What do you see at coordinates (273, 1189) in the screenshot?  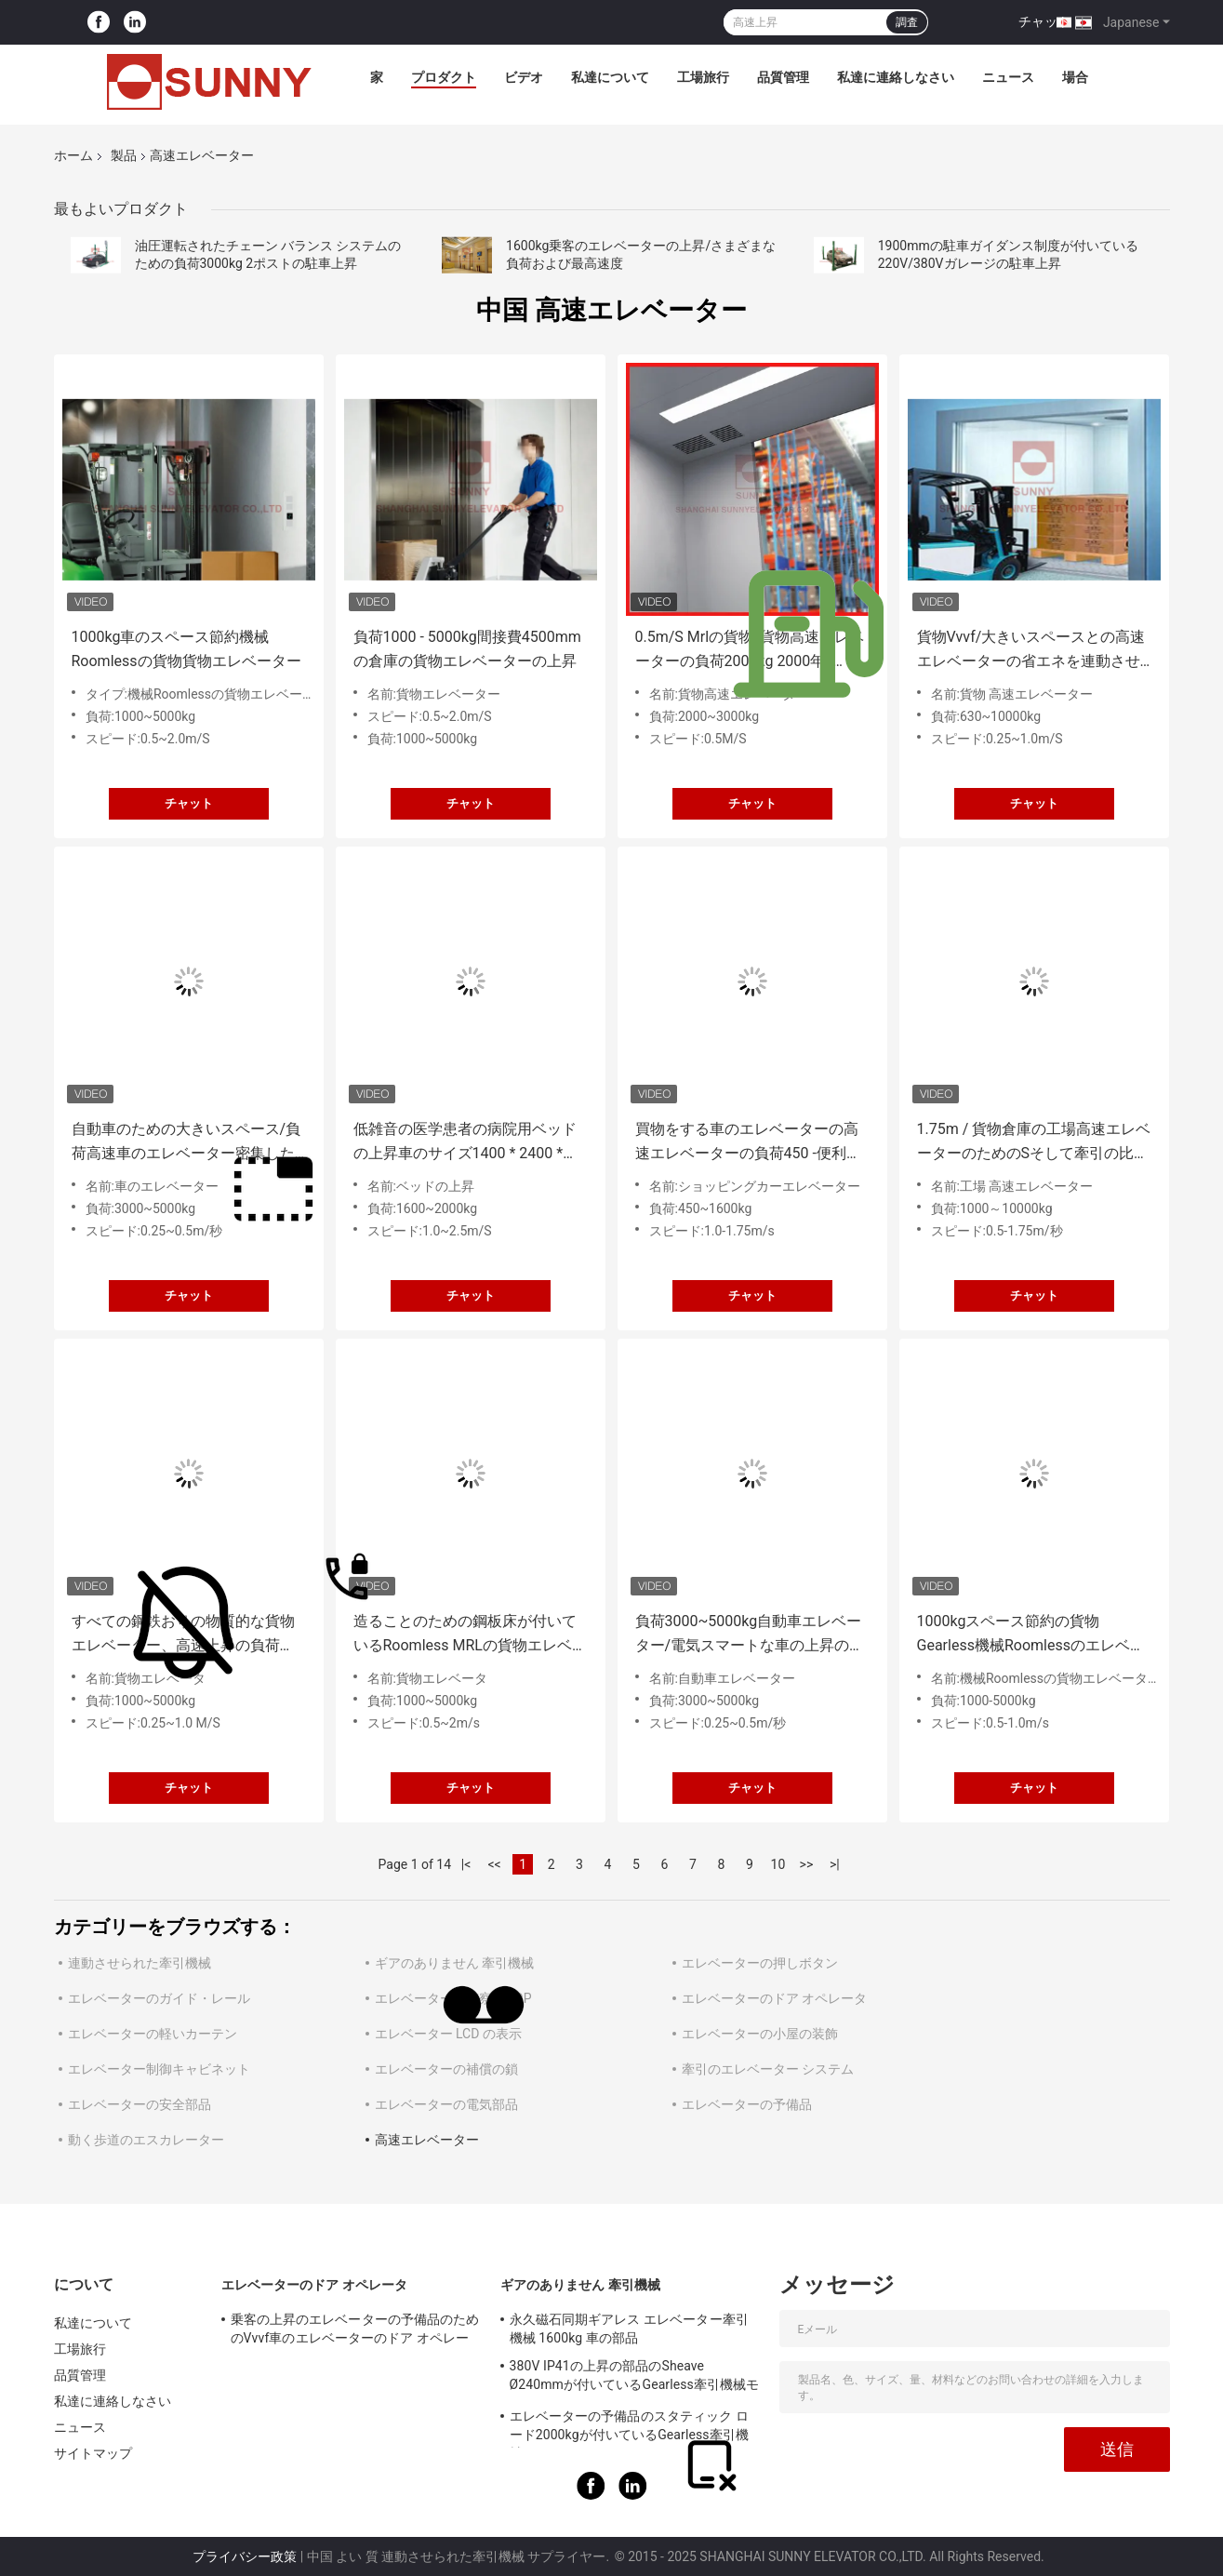 I see `an inactive or background browser tab` at bounding box center [273, 1189].